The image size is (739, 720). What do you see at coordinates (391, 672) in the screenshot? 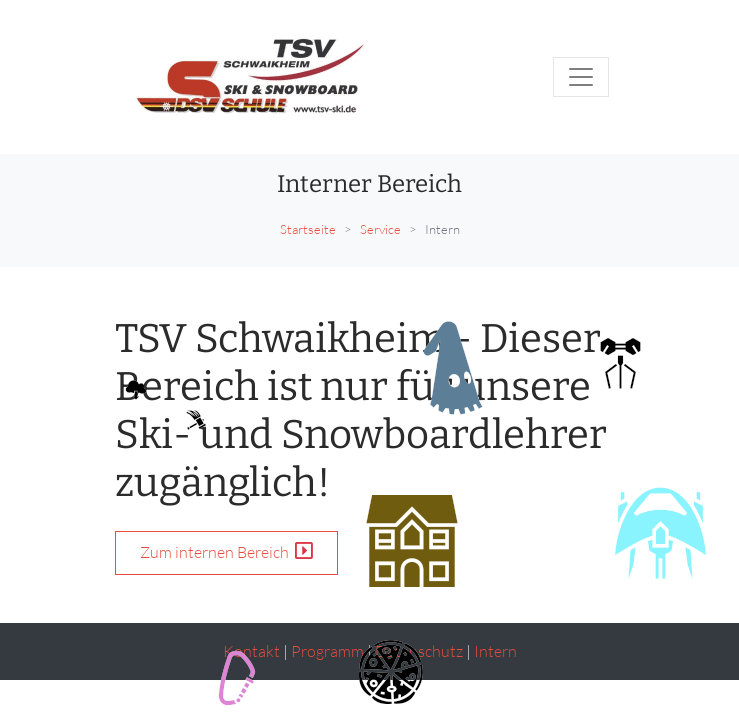
I see `food or restaurant category in a game menu` at bounding box center [391, 672].